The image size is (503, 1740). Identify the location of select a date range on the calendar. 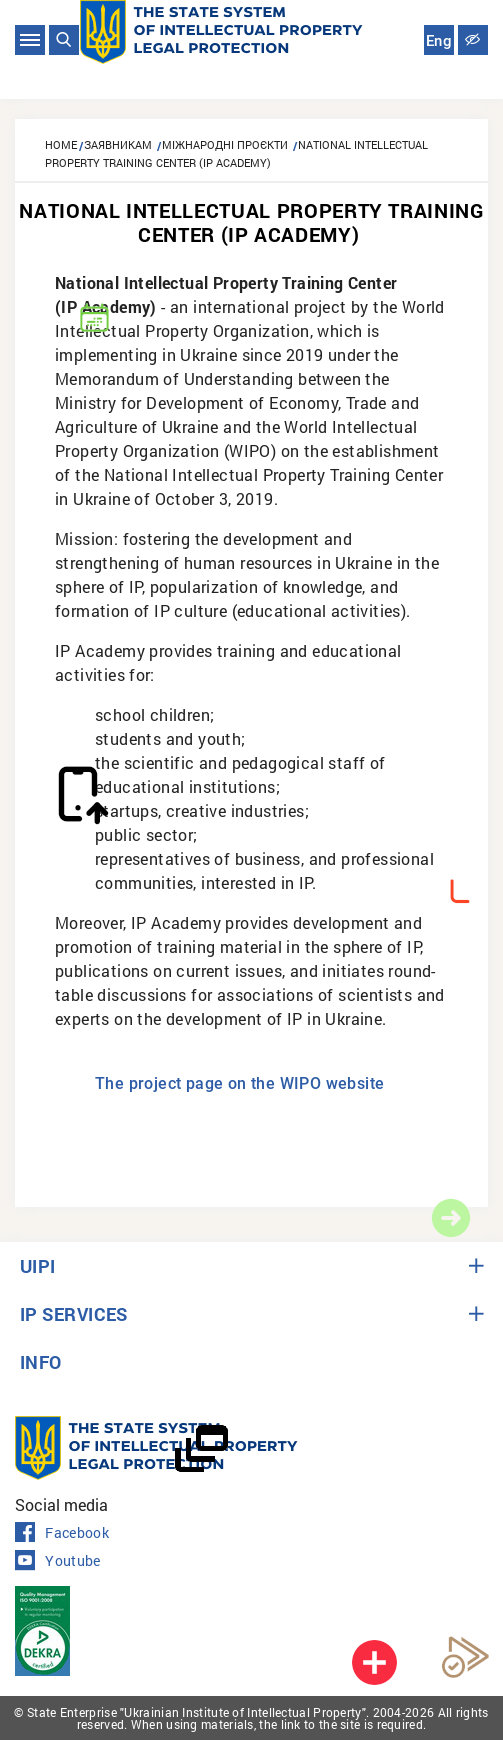
(94, 317).